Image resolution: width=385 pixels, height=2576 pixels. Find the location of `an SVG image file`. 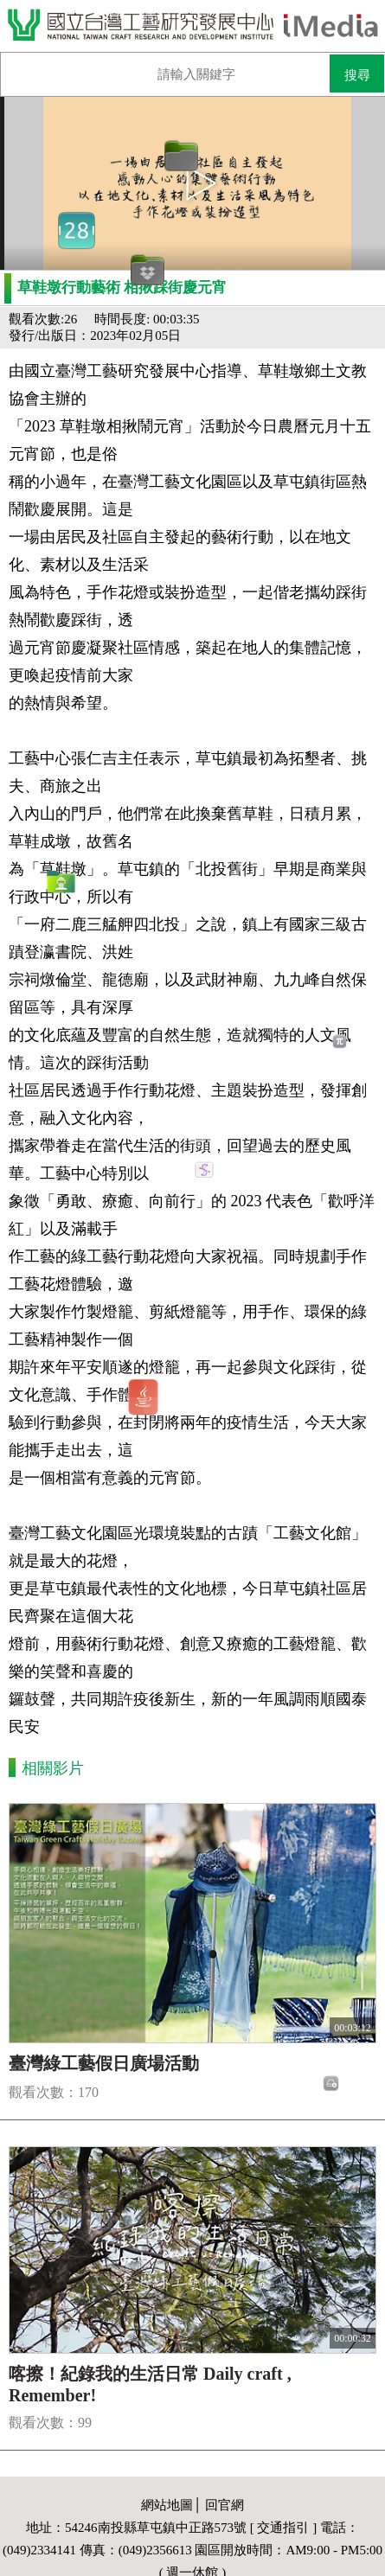

an SVG image file is located at coordinates (204, 1169).